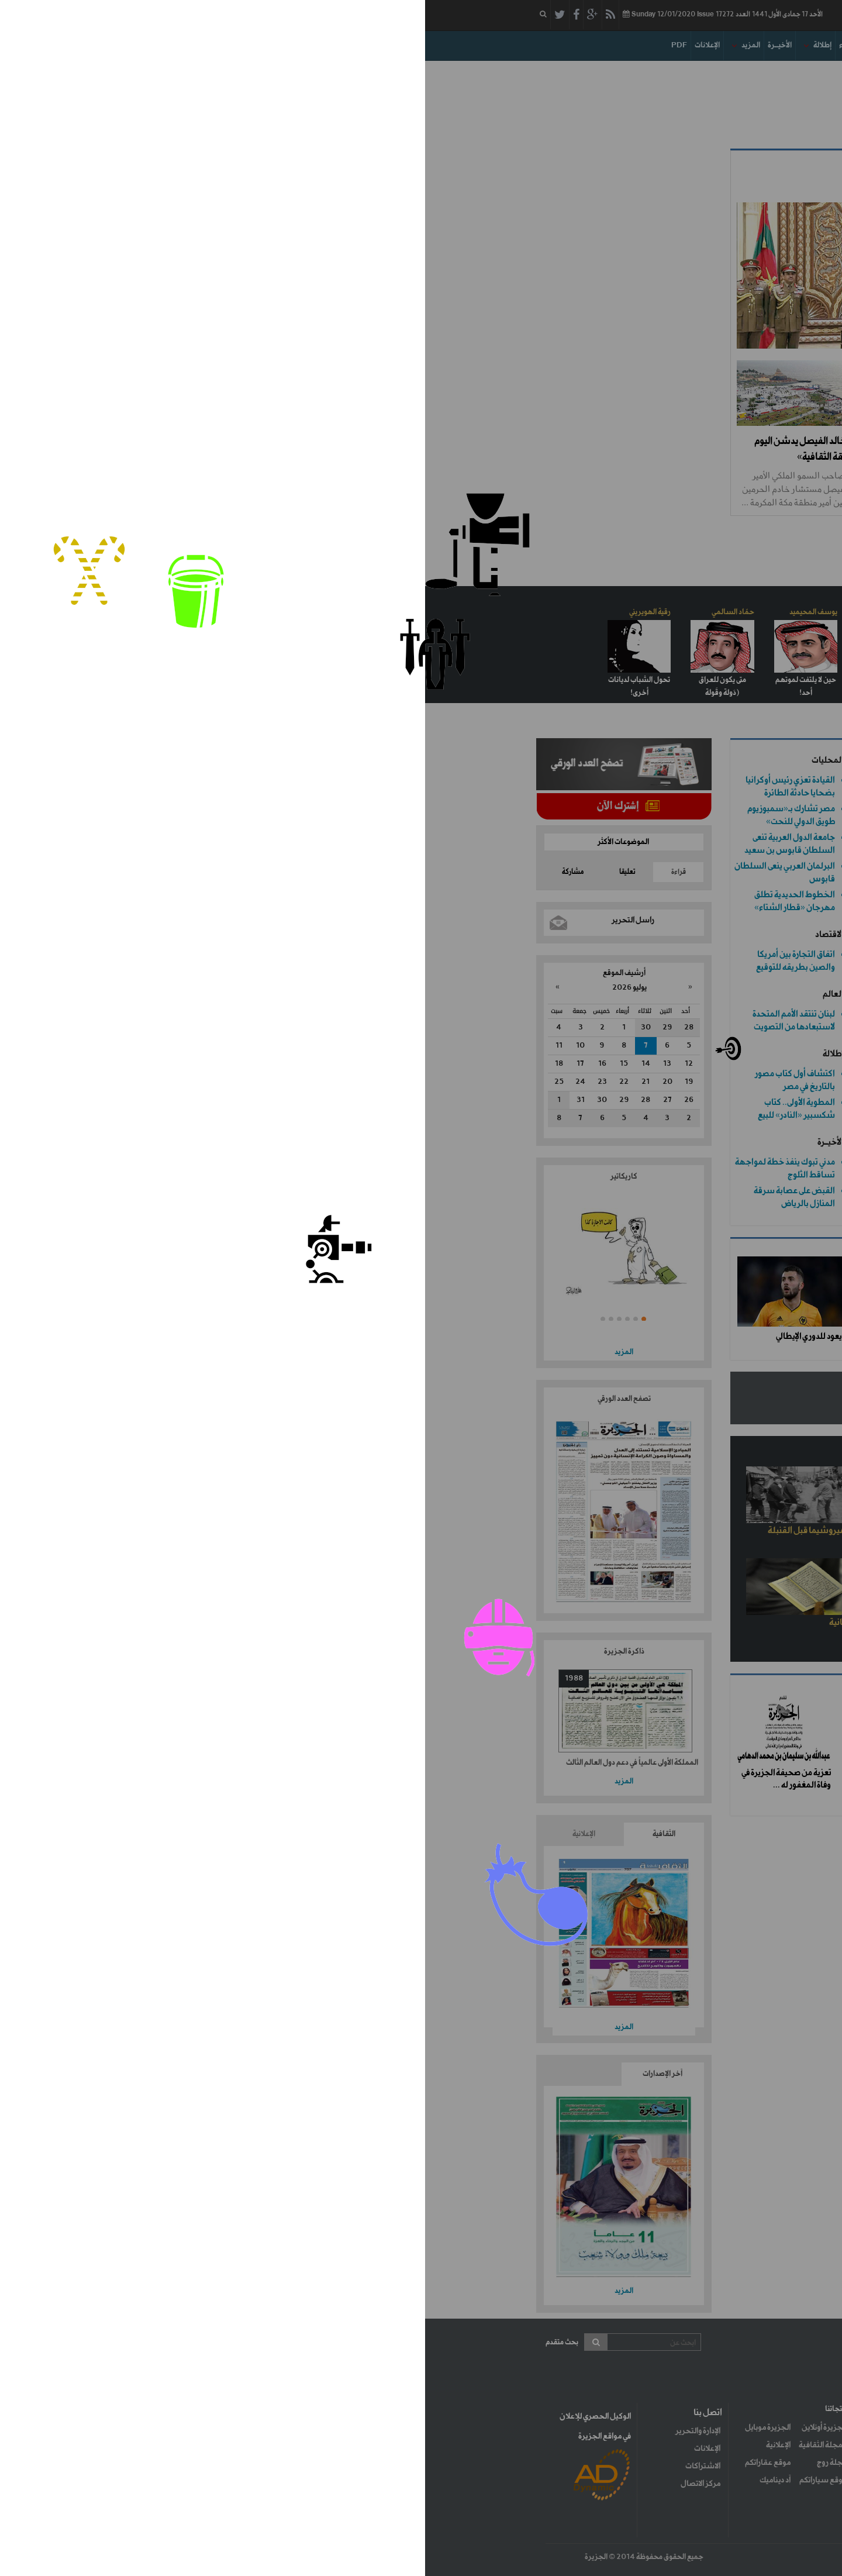  I want to click on select eggplant/aubergine ingredient, so click(536, 1895).